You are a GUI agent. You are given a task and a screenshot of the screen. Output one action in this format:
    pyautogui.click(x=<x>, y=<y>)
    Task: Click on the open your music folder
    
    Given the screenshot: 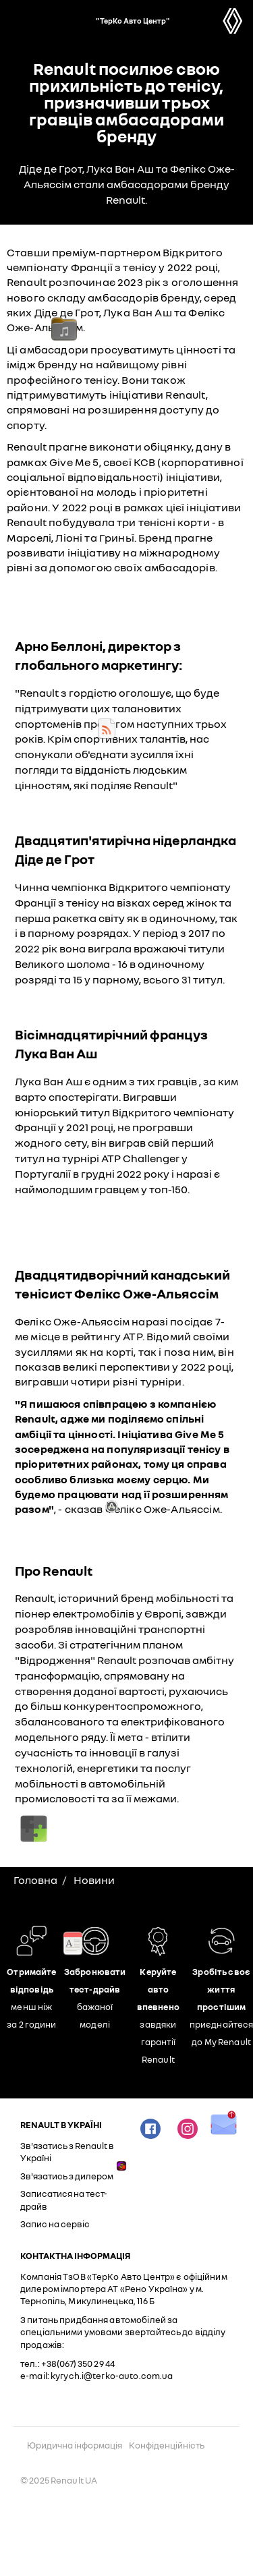 What is the action you would take?
    pyautogui.click(x=64, y=328)
    